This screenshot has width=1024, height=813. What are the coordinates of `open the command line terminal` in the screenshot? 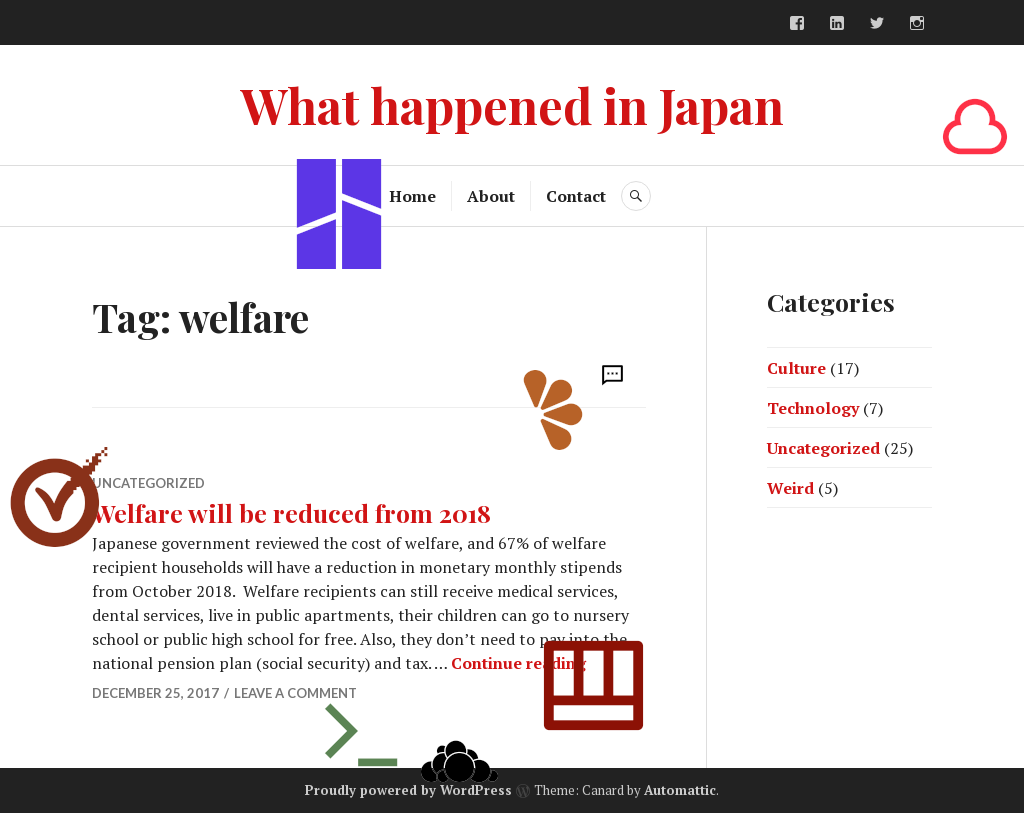 It's located at (362, 731).